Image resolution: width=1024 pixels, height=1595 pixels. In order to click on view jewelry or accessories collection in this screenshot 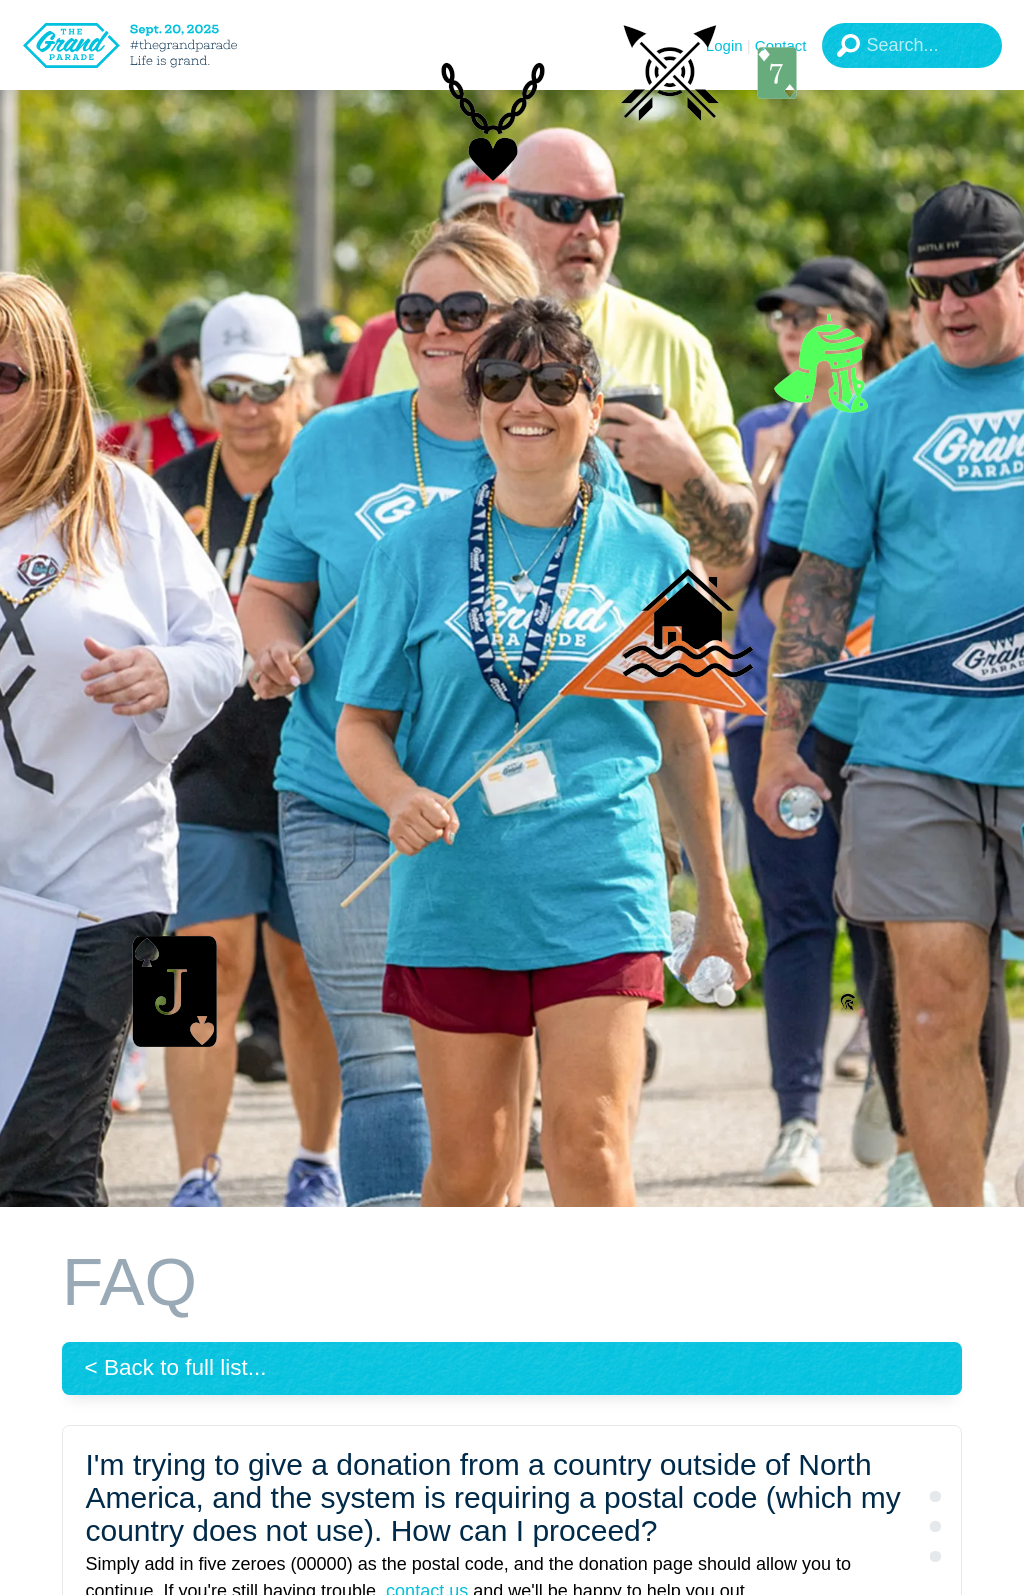, I will do `click(493, 122)`.